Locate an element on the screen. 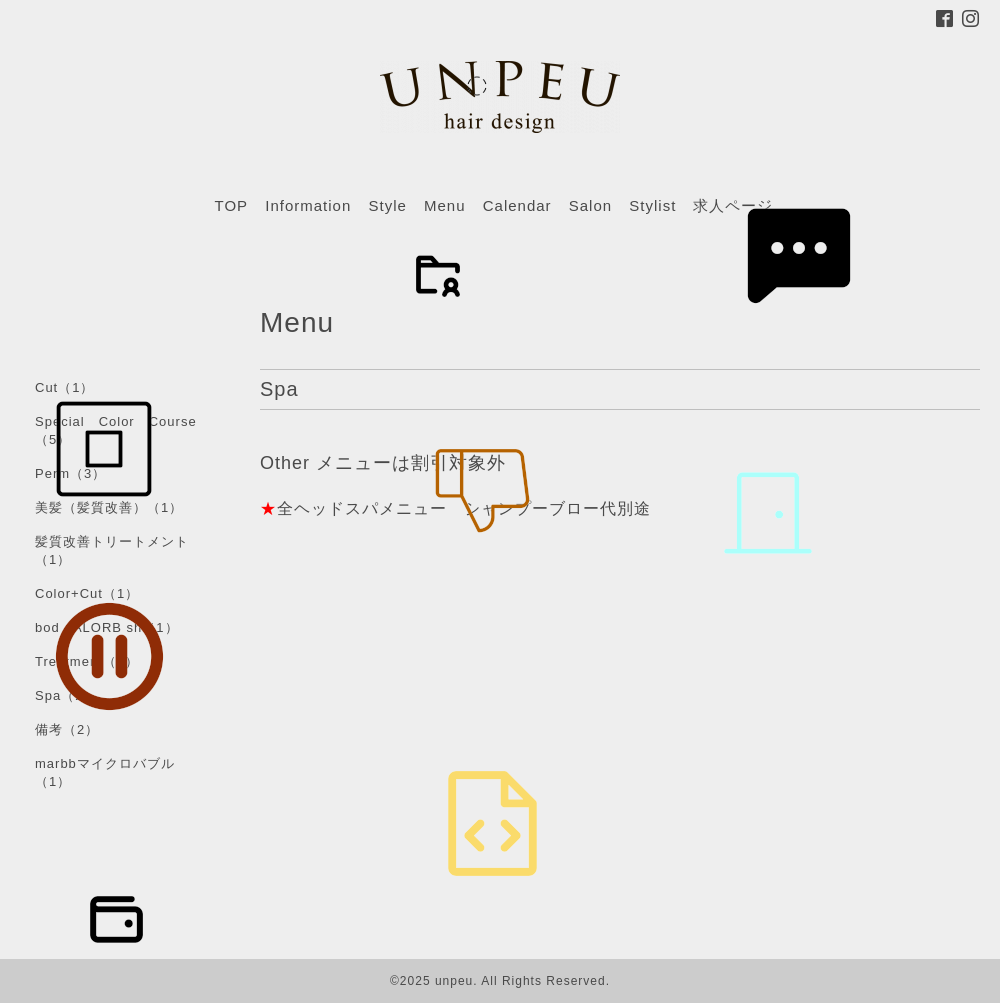  view source code file is located at coordinates (492, 823).